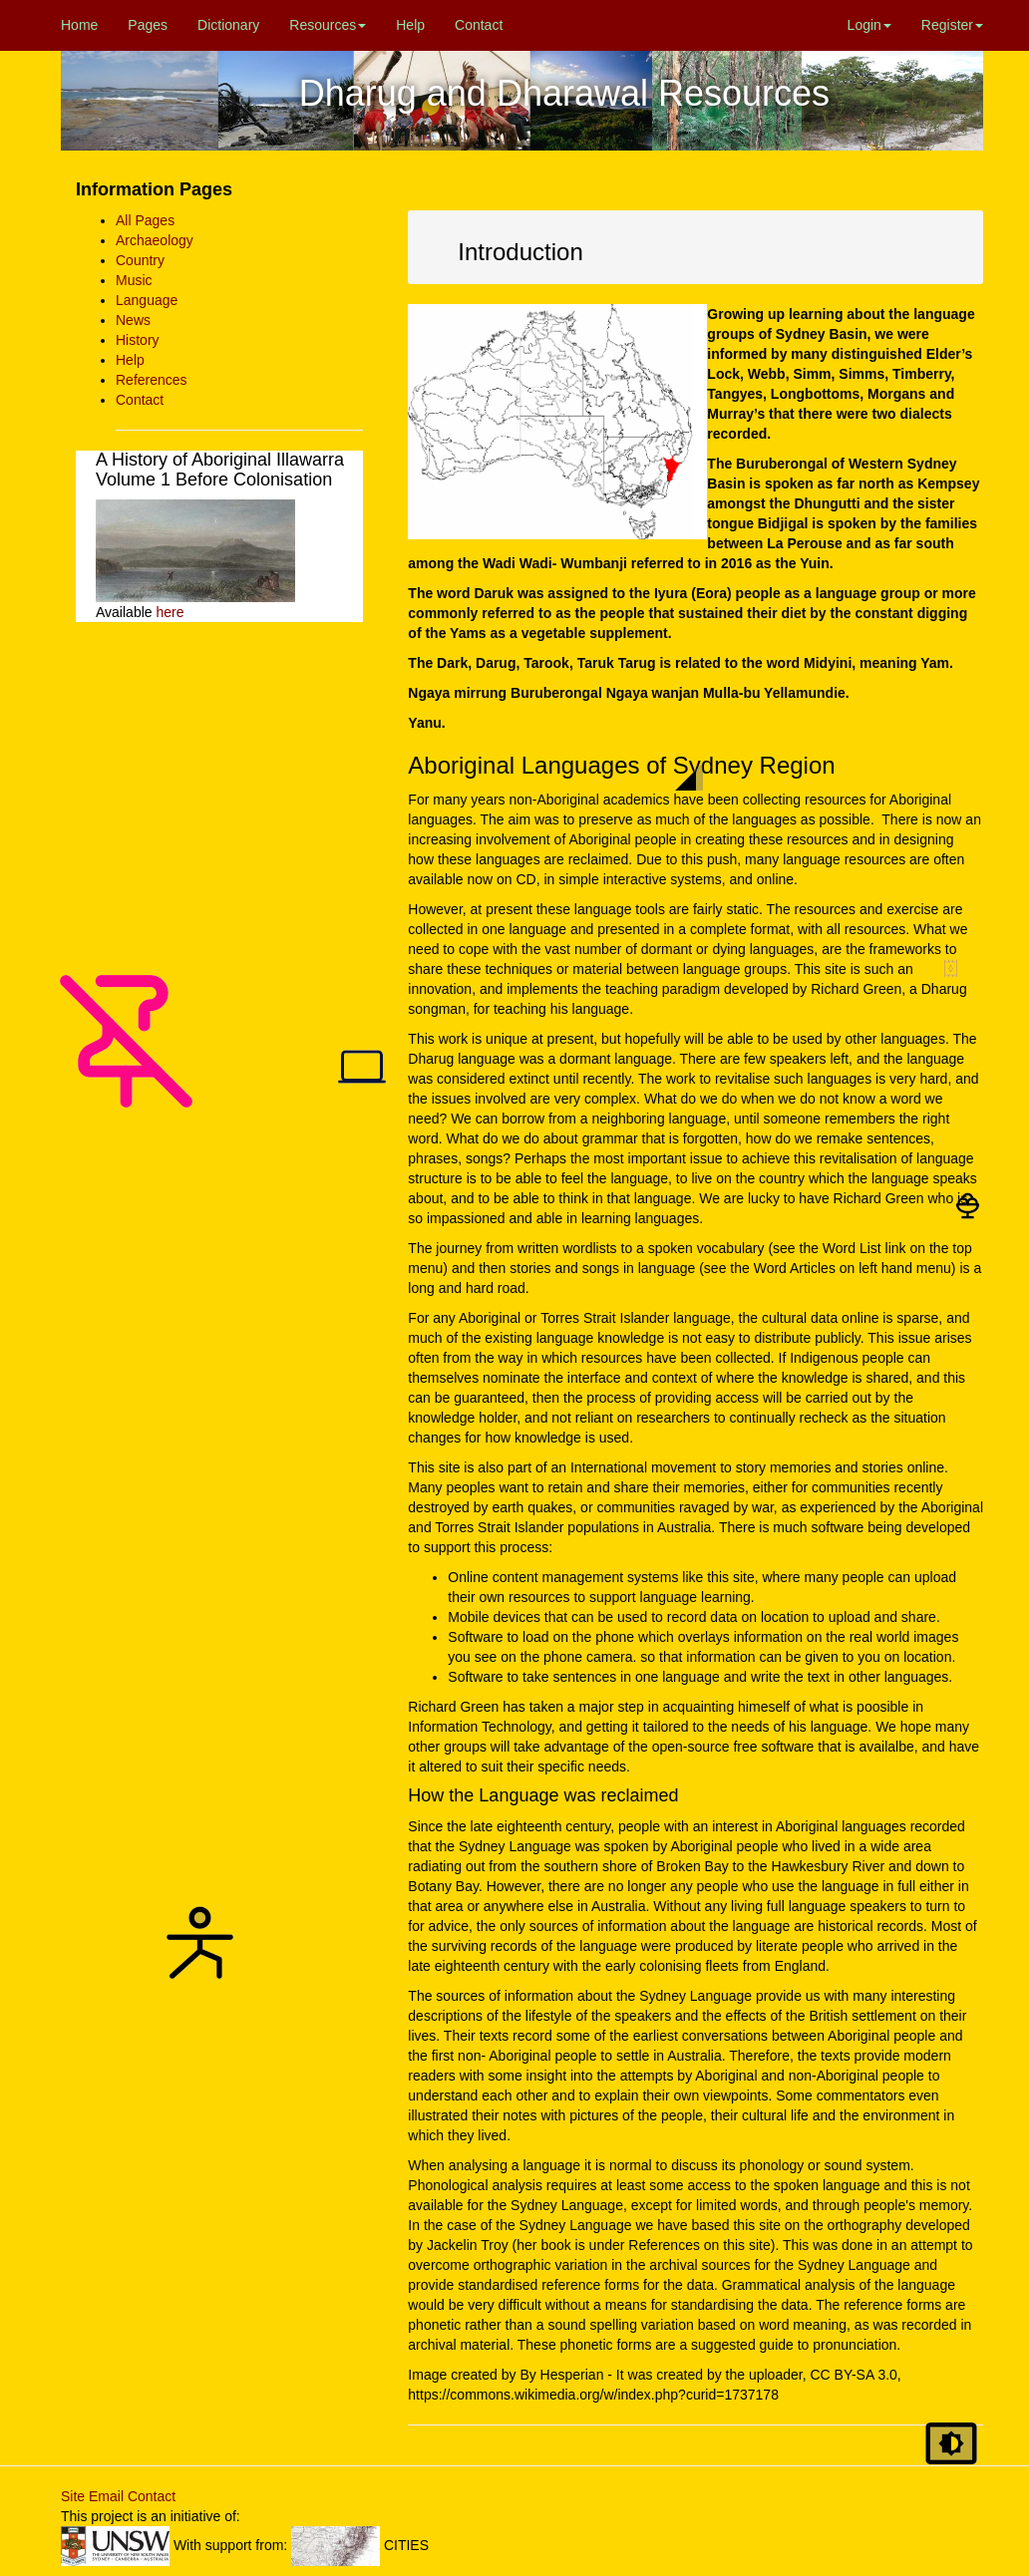 This screenshot has height=2576, width=1029. I want to click on access tai chi or meditation exercises, so click(199, 1945).